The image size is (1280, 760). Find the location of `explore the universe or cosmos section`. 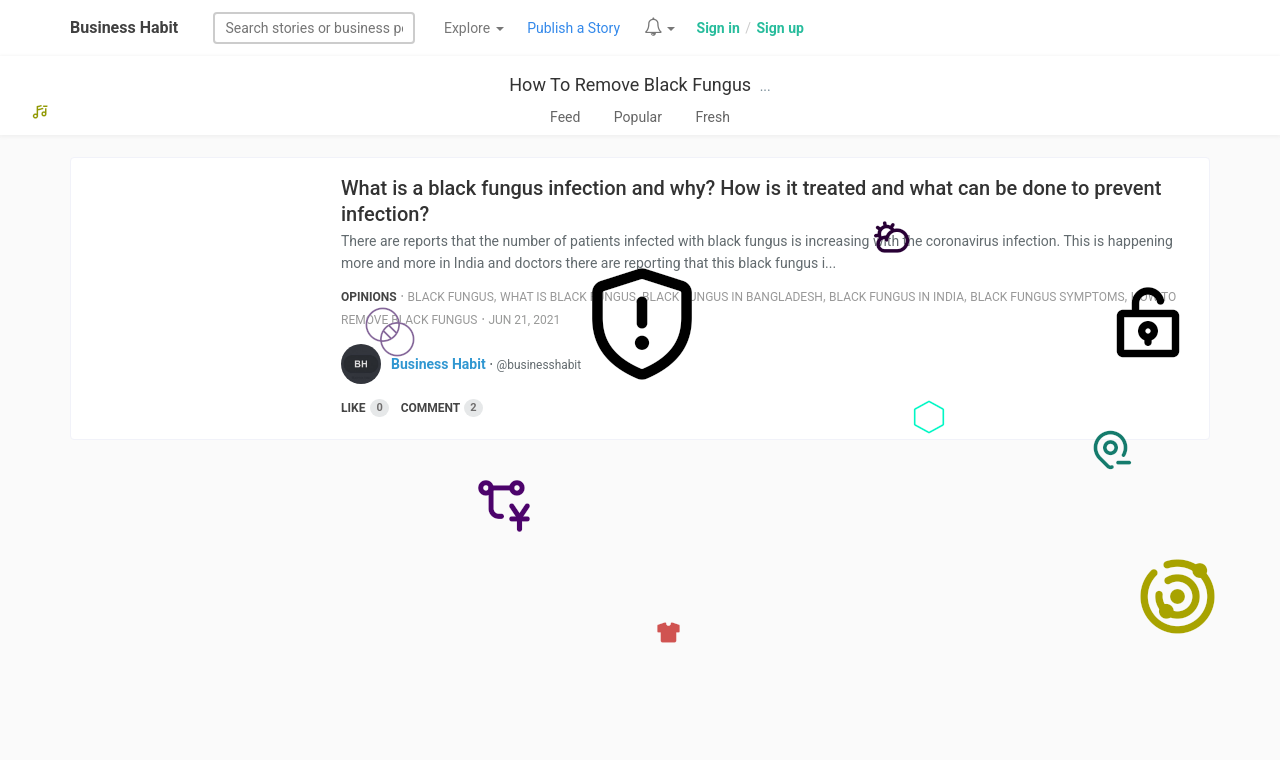

explore the universe or cosmos section is located at coordinates (1177, 596).